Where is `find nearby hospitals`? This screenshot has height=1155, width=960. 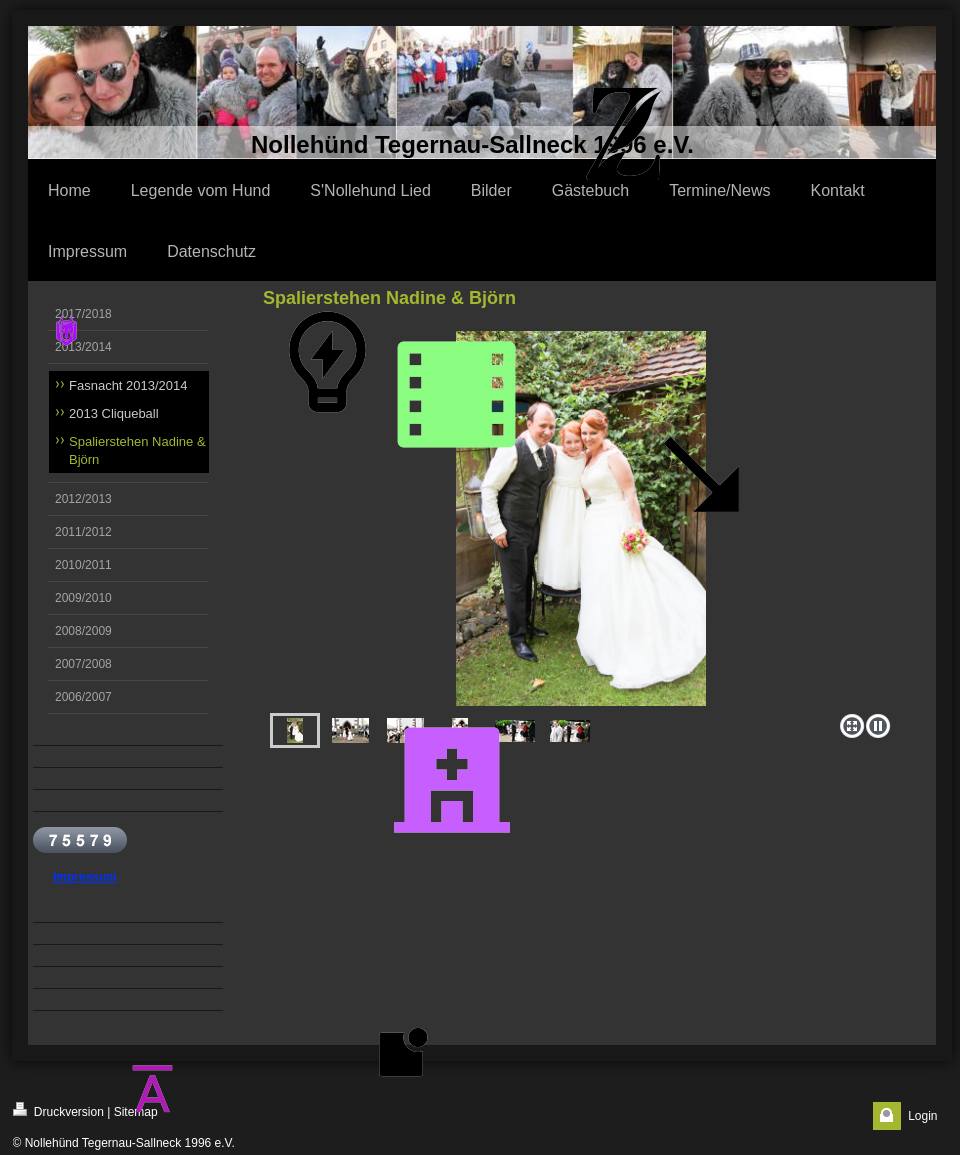
find nearby hospitals is located at coordinates (452, 780).